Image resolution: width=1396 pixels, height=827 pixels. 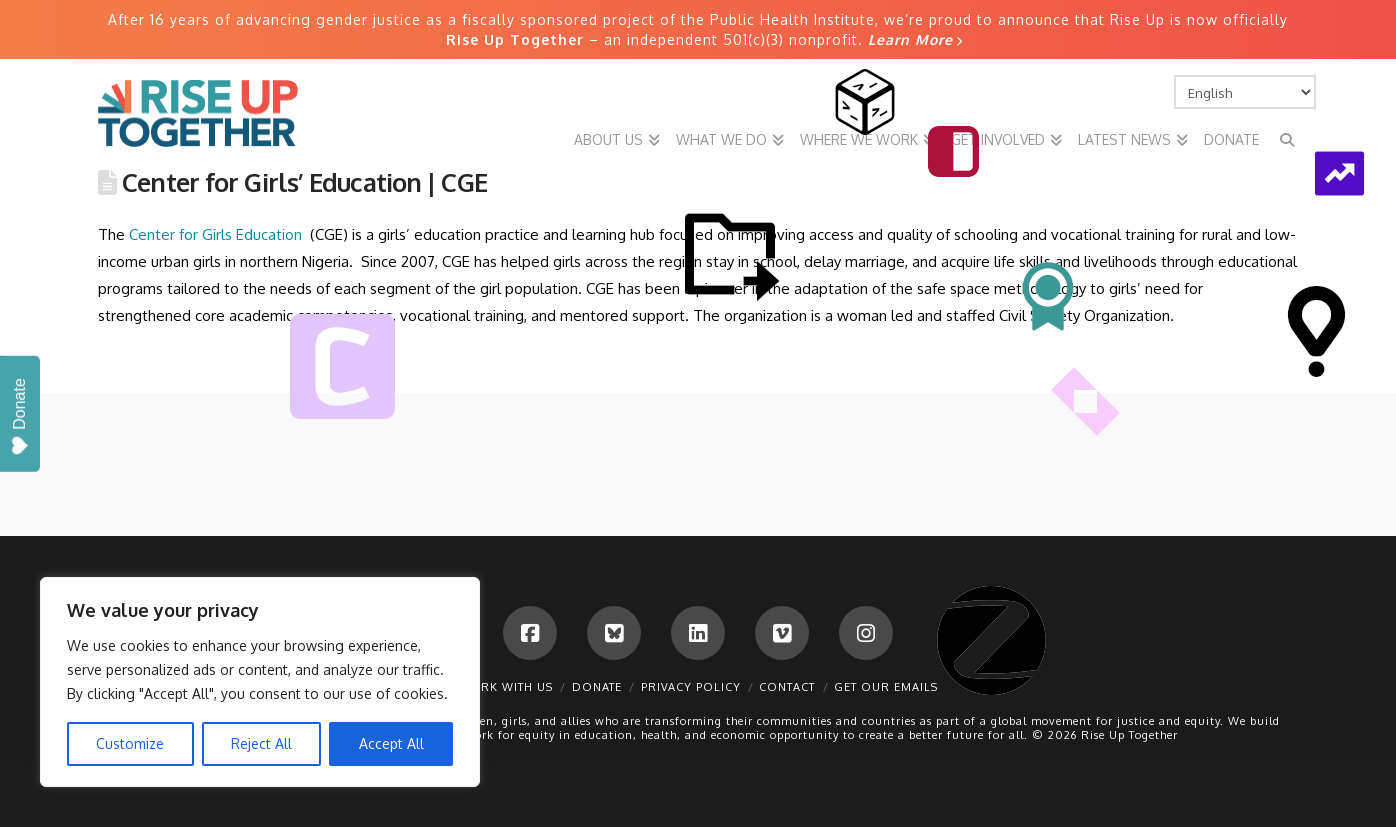 I want to click on view financial performance or fund growth, so click(x=1339, y=173).